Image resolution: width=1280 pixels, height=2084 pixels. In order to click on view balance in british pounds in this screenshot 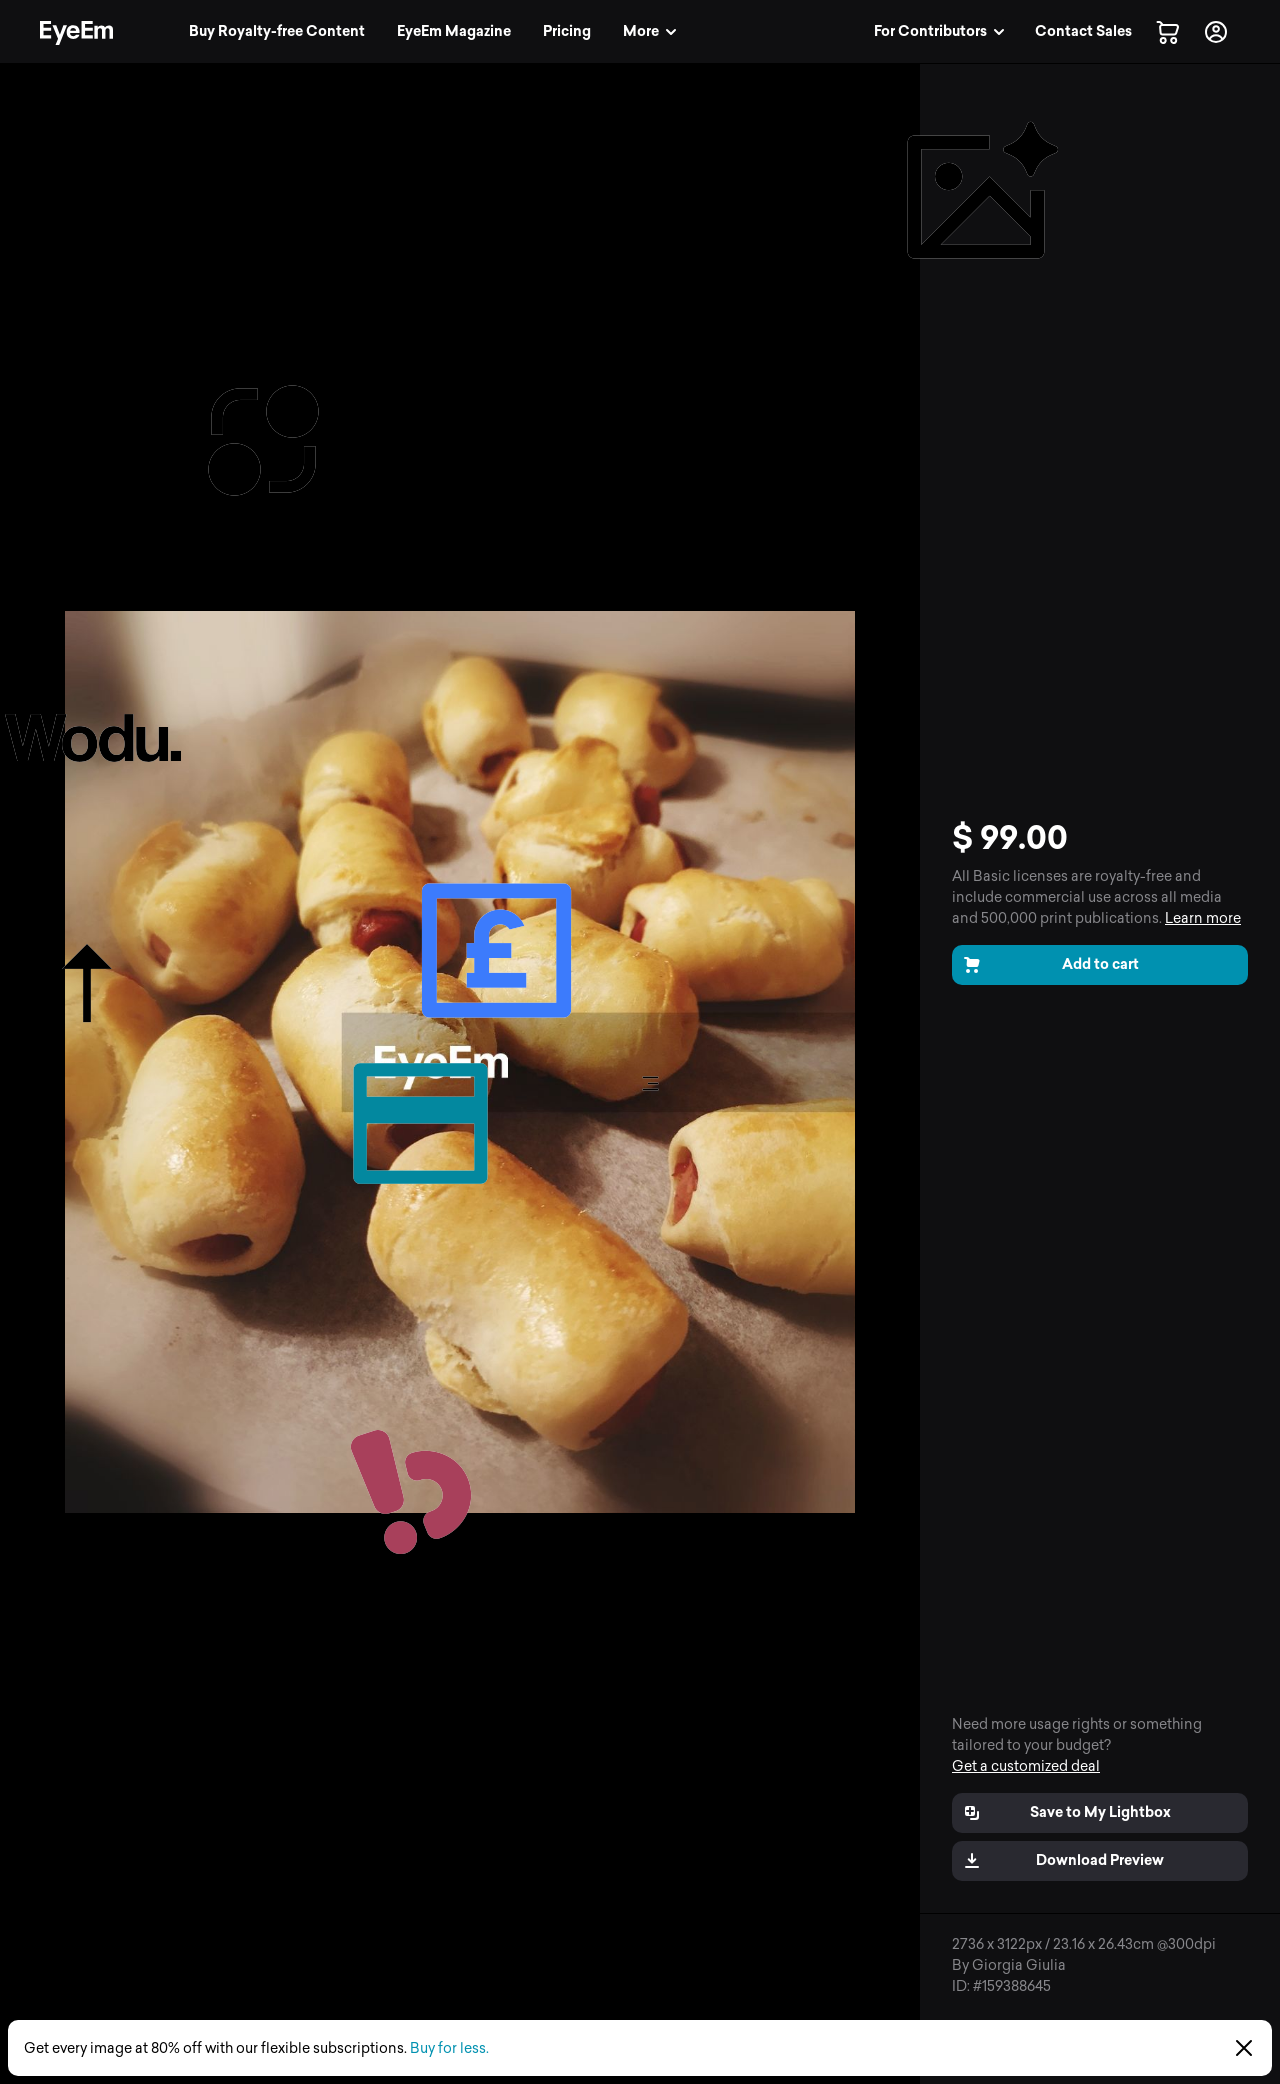, I will do `click(496, 950)`.